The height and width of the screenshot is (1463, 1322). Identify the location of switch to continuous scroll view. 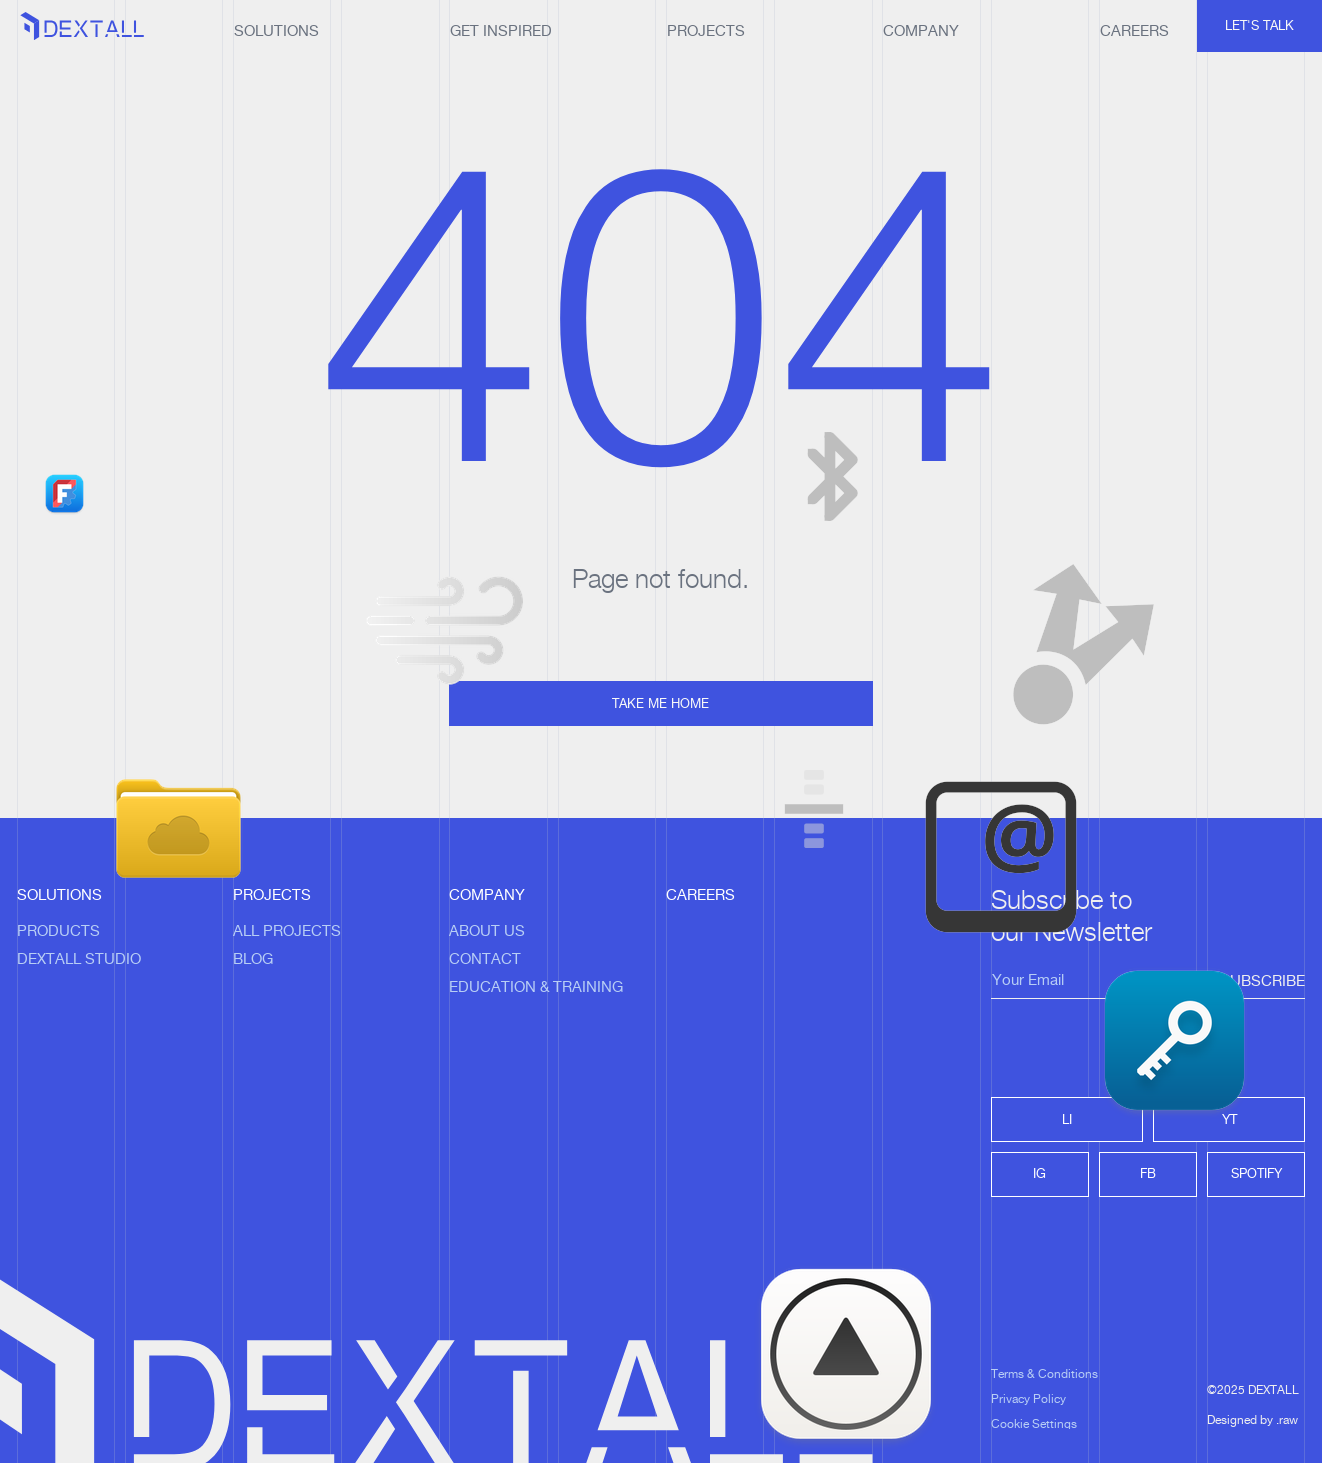
(814, 809).